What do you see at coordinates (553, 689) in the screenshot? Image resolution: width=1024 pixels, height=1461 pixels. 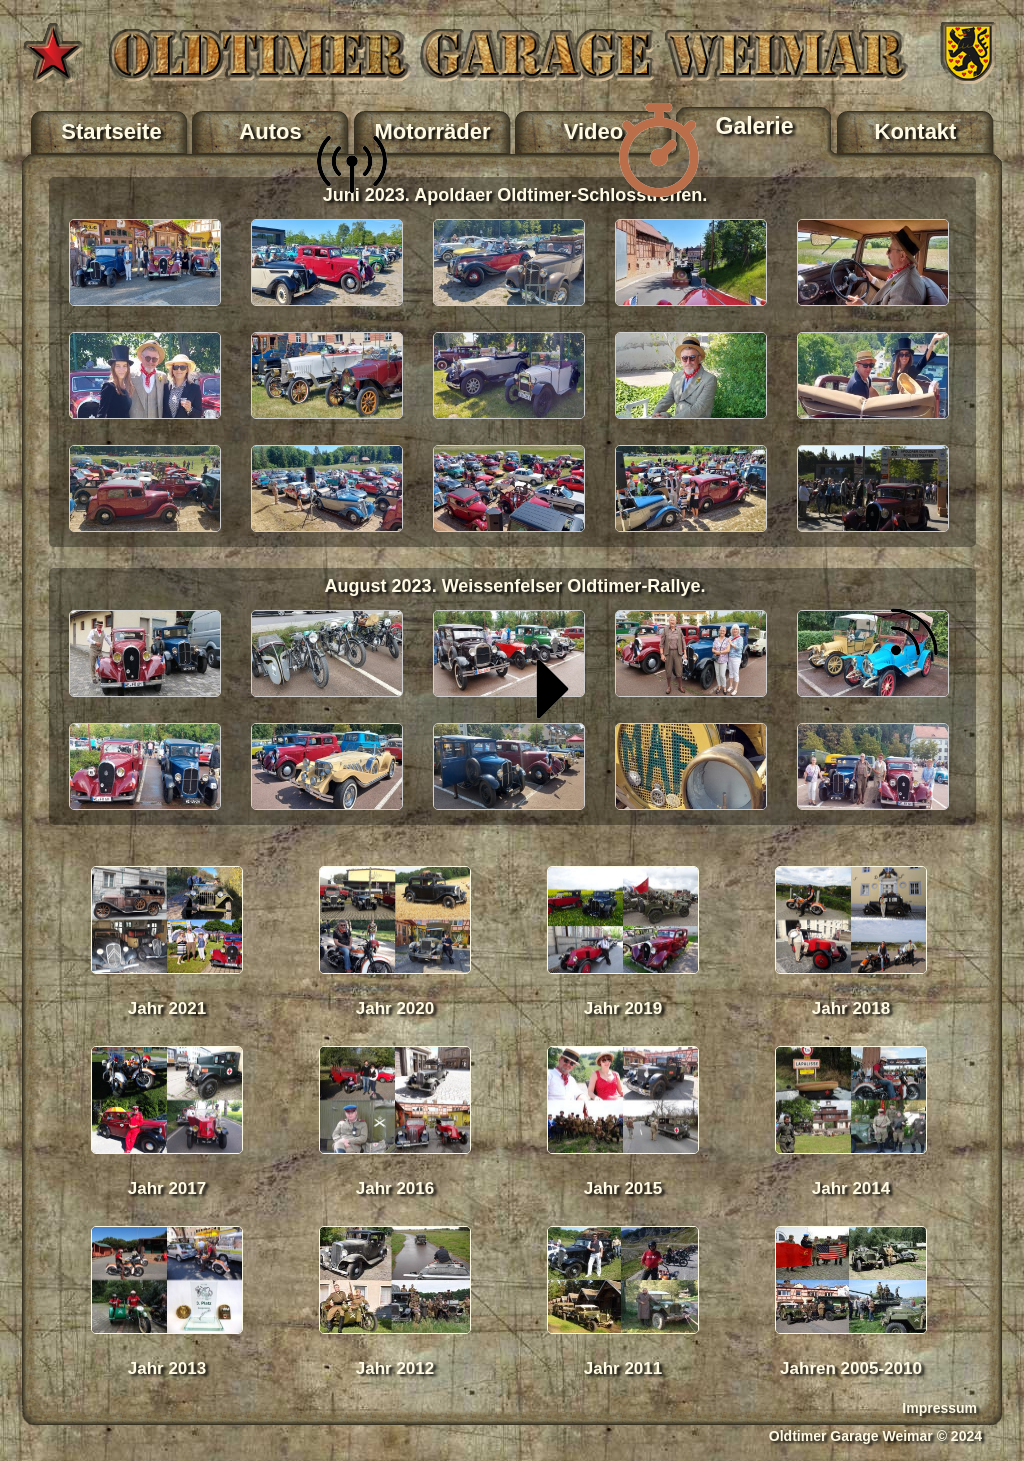 I see `play media or start playback` at bounding box center [553, 689].